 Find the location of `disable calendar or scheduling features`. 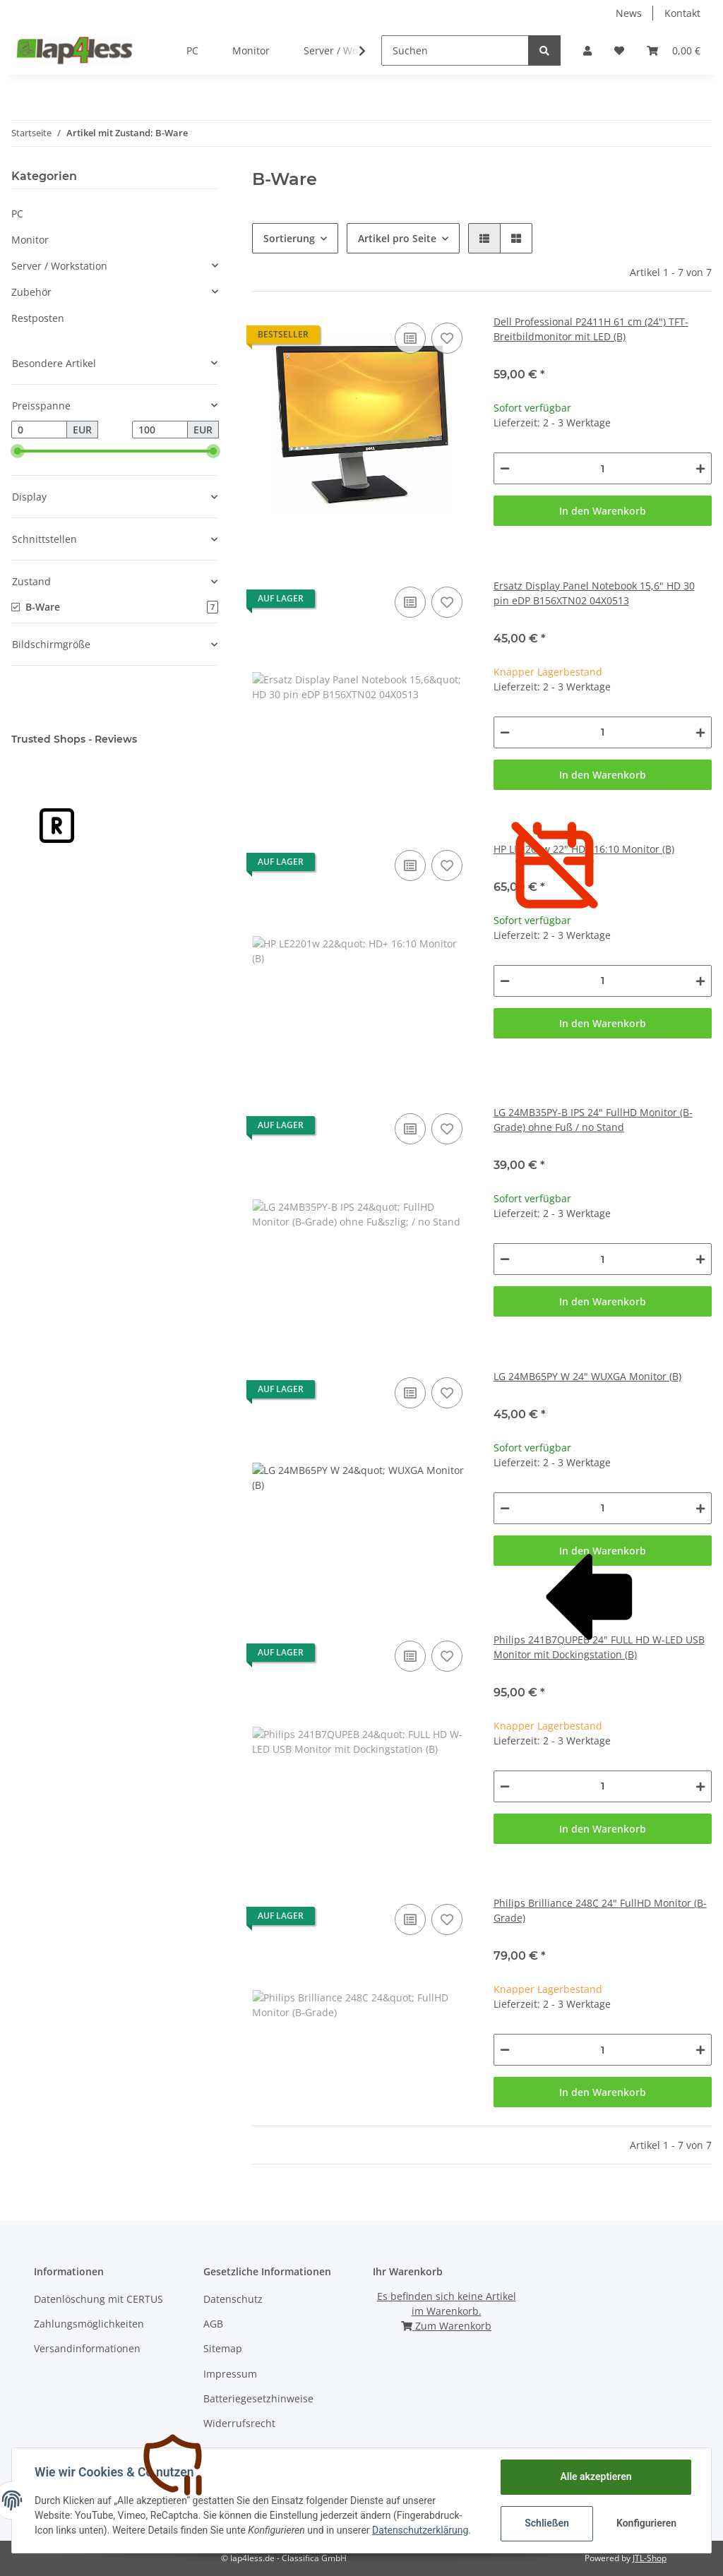

disable calendar or scheduling features is located at coordinates (554, 865).